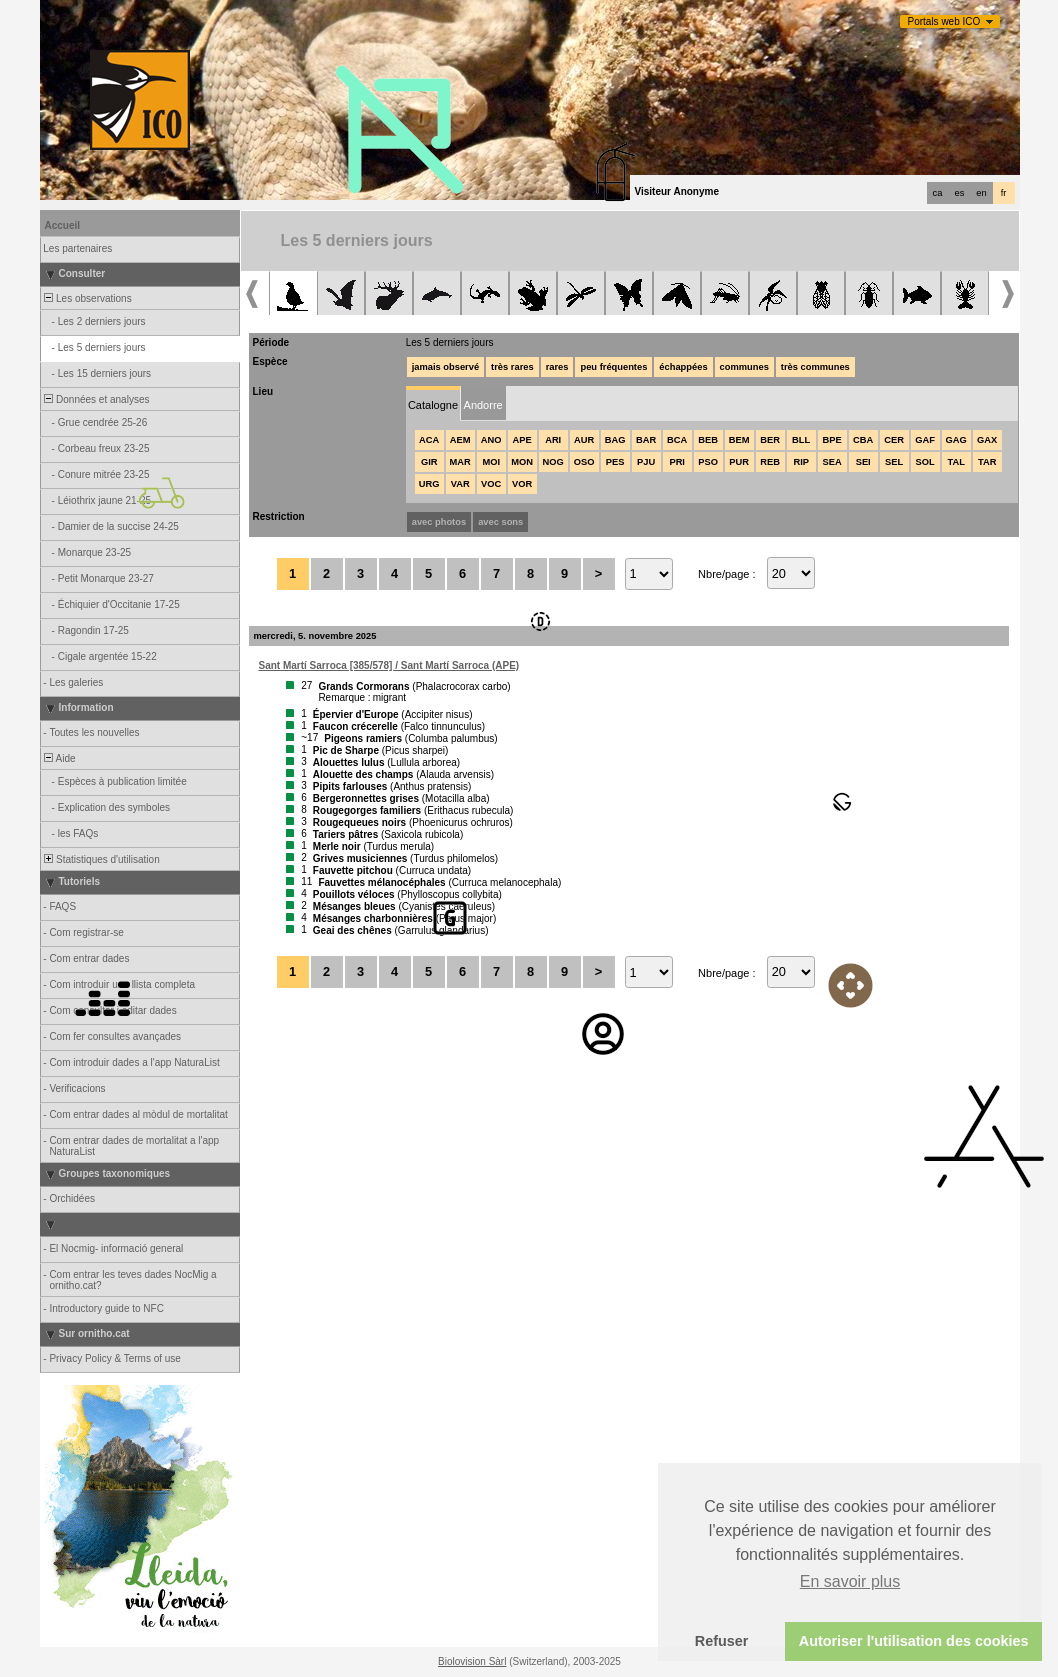 The height and width of the screenshot is (1677, 1058). Describe the element at coordinates (450, 918) in the screenshot. I see `access Google services or integration` at that location.